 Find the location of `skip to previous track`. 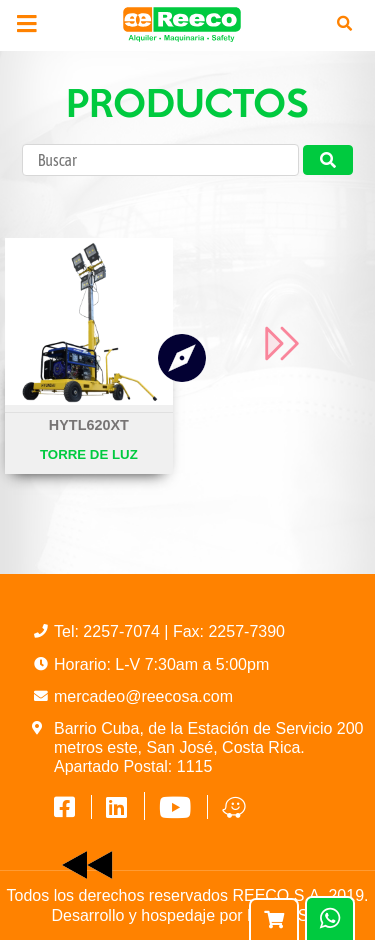

skip to previous track is located at coordinates (87, 865).